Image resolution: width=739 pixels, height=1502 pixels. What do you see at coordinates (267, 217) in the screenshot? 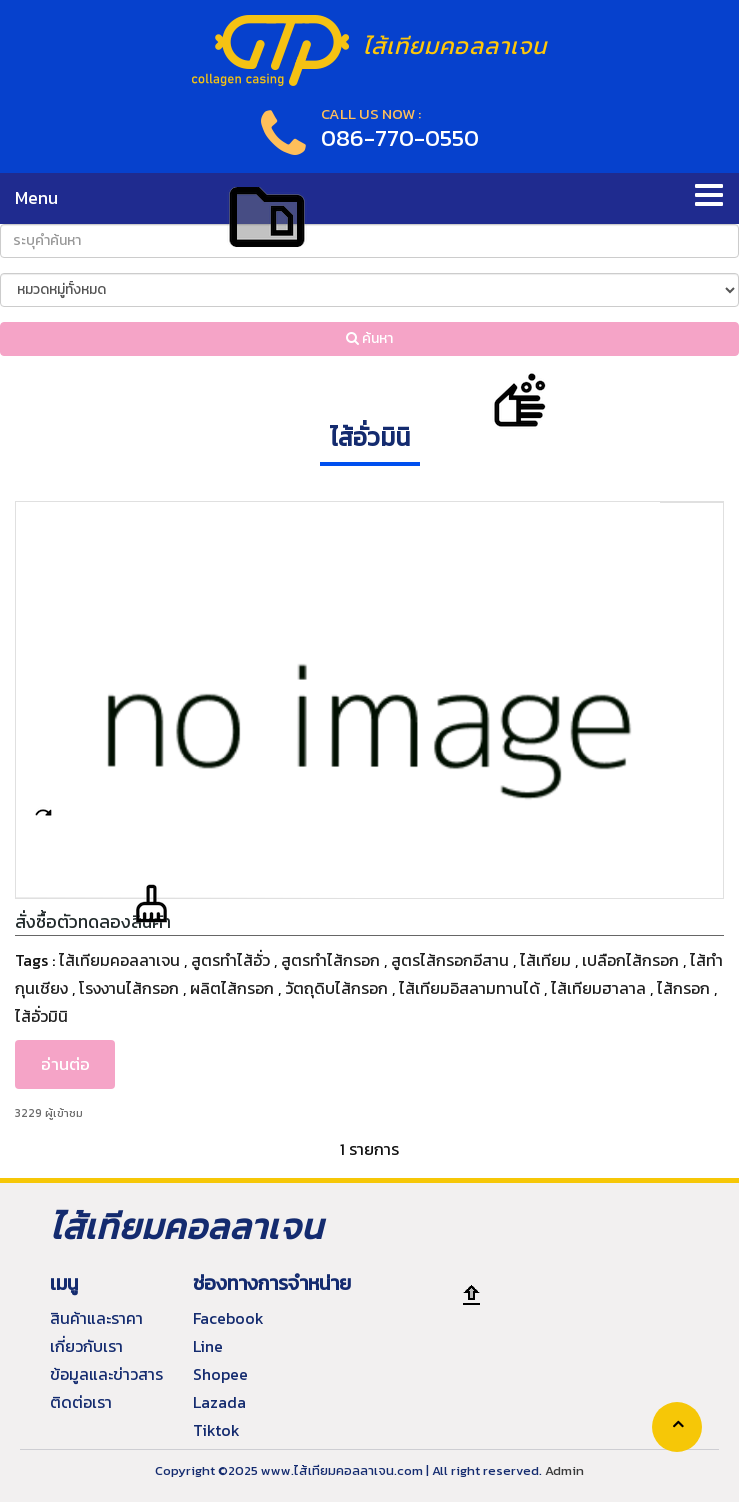
I see `access saved code snippets` at bounding box center [267, 217].